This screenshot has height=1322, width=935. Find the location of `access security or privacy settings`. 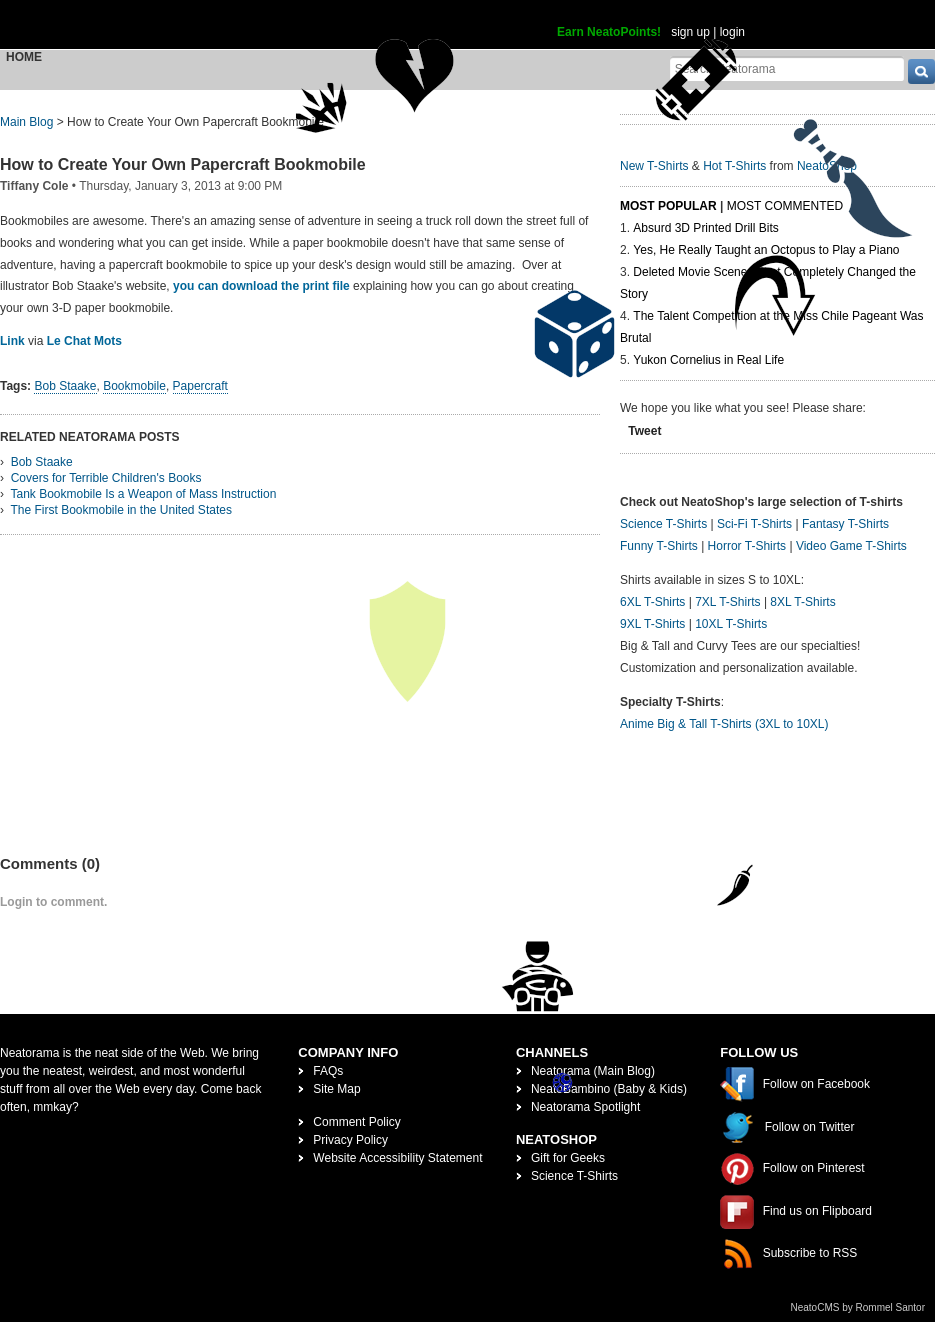

access security or privacy settings is located at coordinates (407, 641).